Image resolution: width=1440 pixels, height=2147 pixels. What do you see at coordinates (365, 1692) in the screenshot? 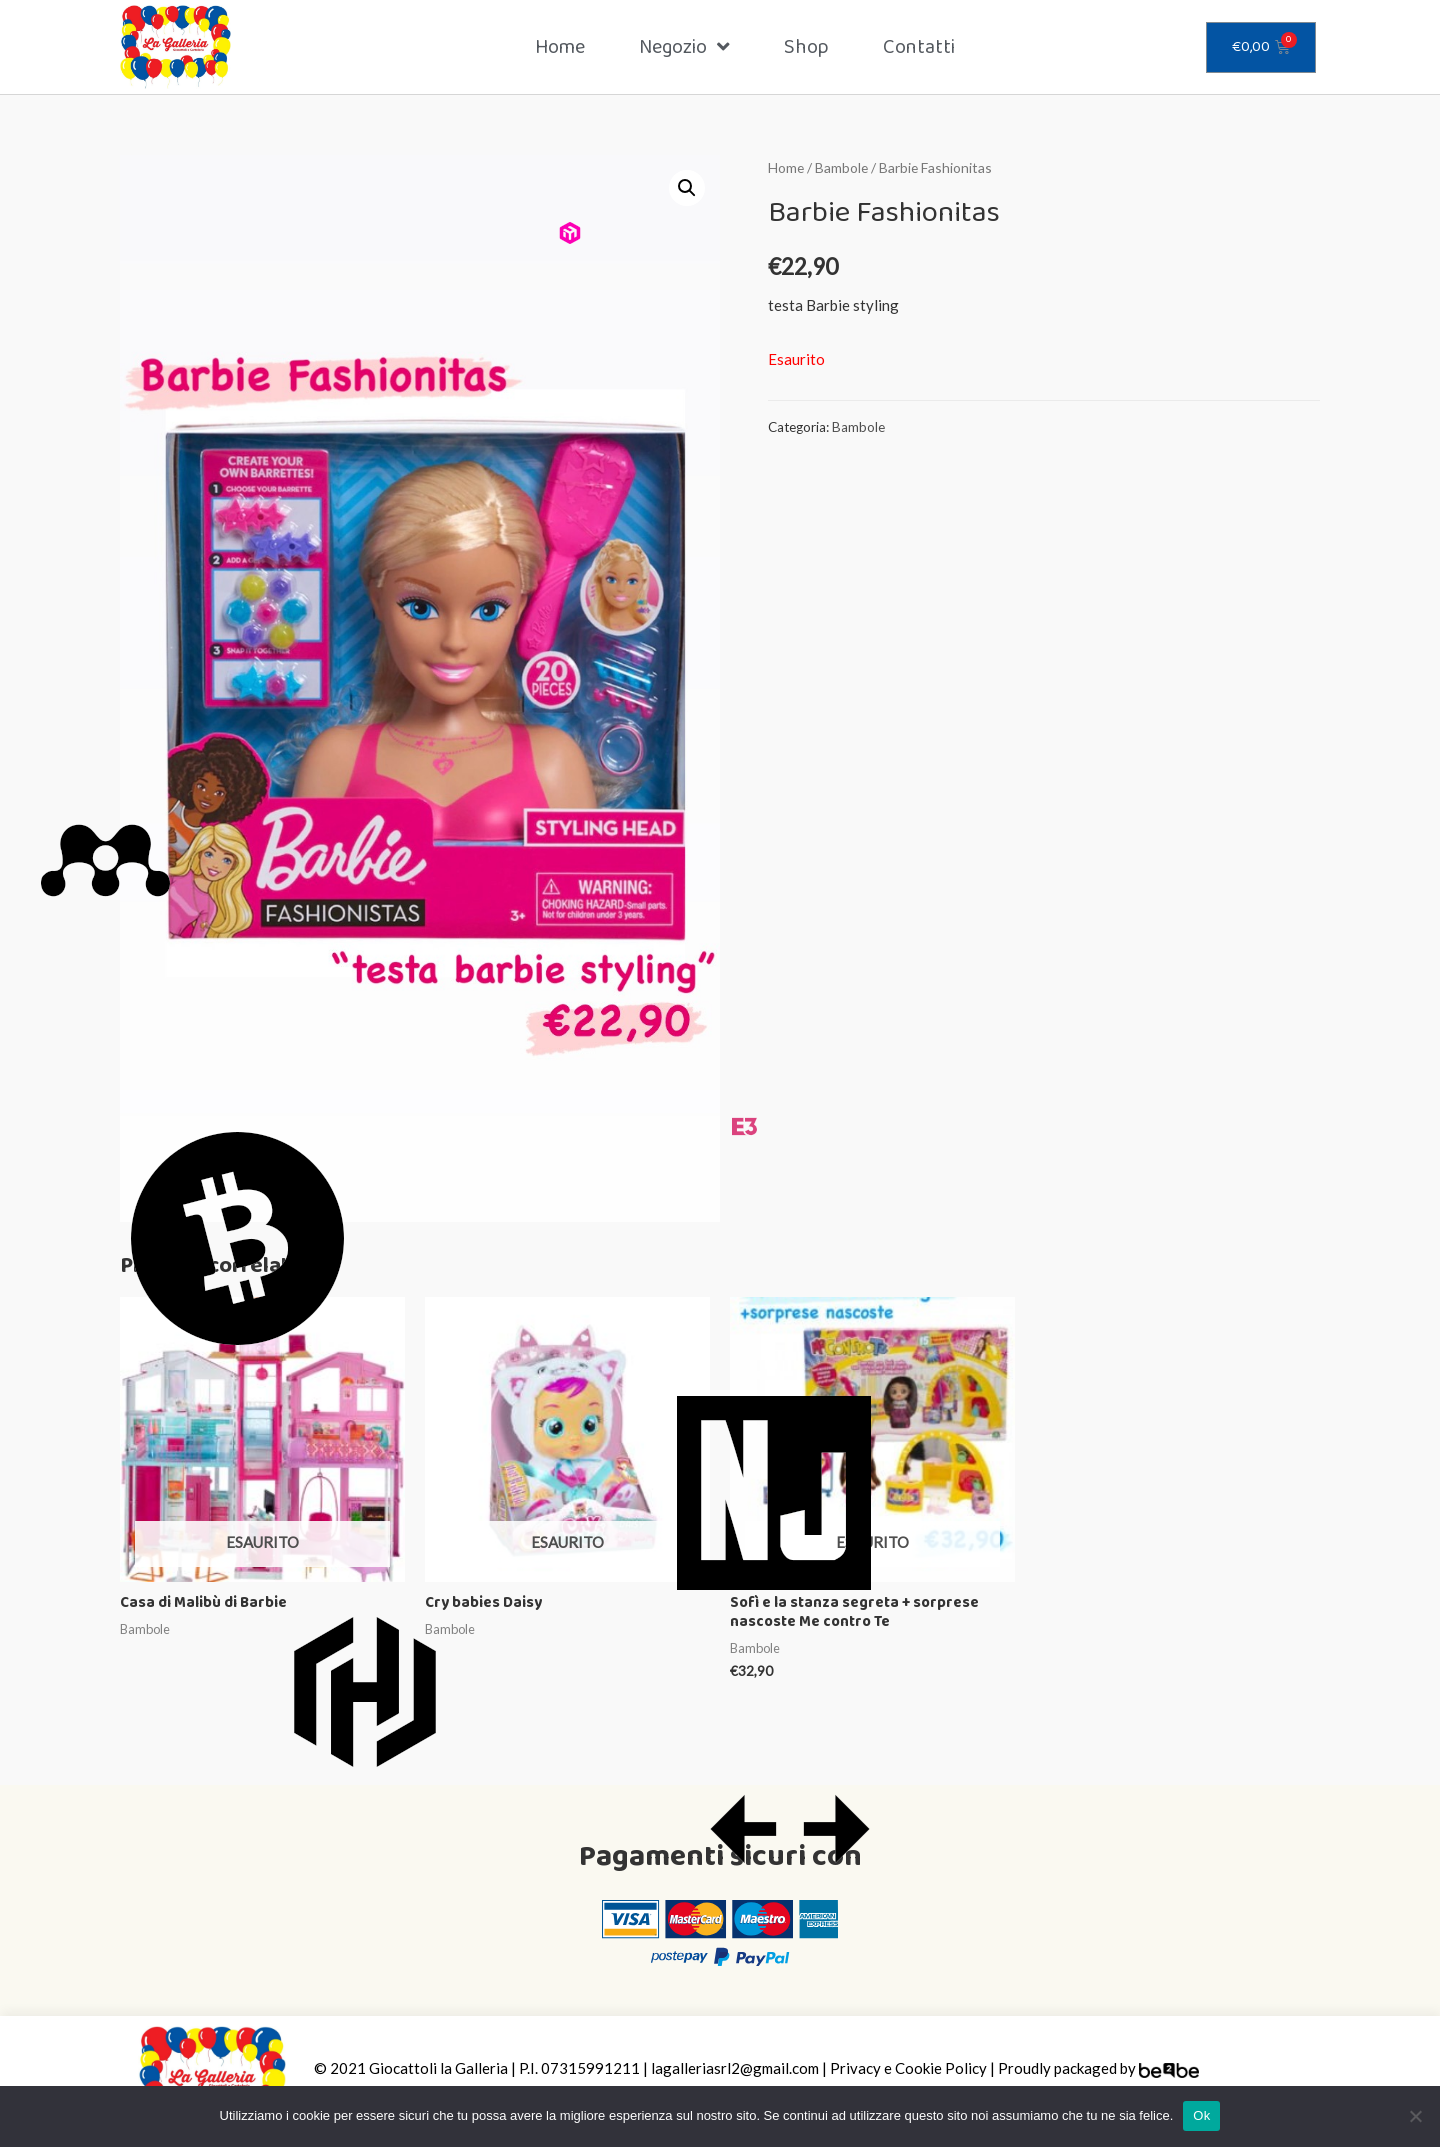
I see `HashiCorp company logo` at bounding box center [365, 1692].